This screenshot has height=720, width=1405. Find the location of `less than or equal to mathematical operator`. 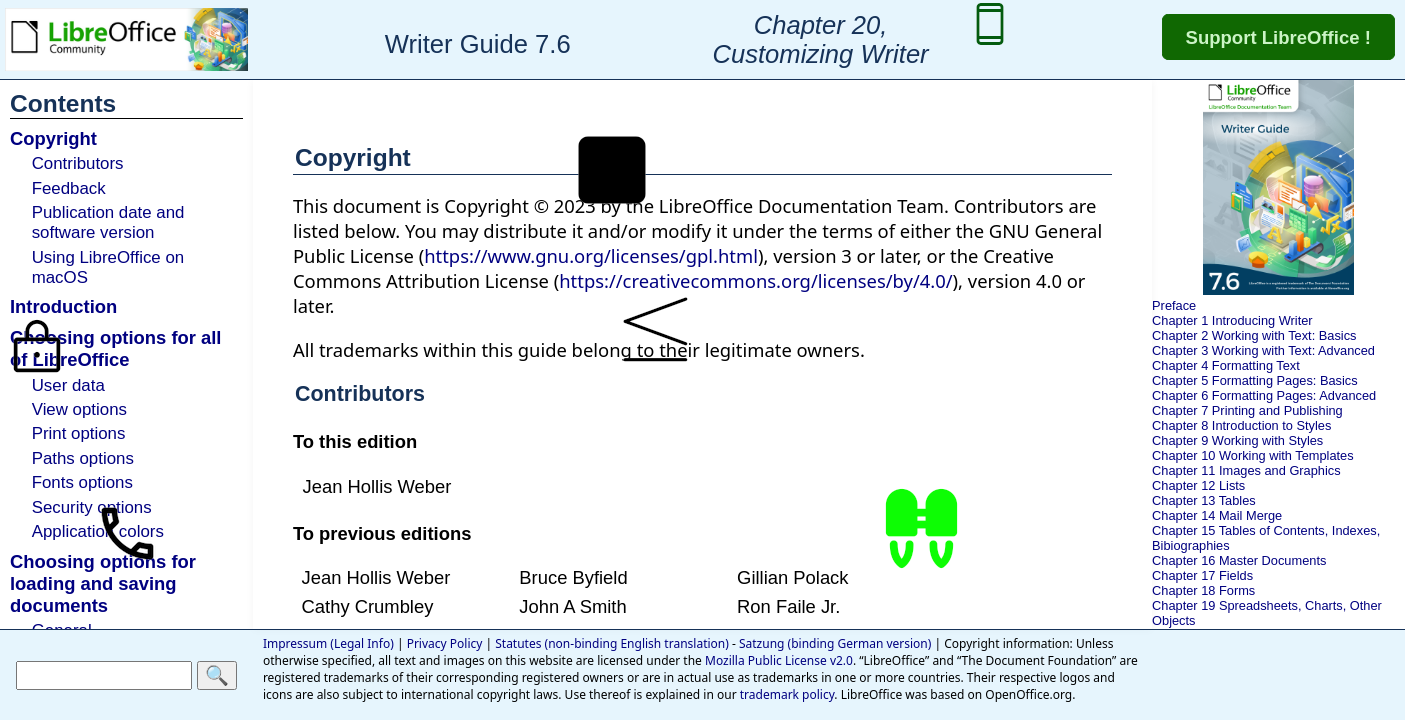

less than or equal to mathematical operator is located at coordinates (657, 331).